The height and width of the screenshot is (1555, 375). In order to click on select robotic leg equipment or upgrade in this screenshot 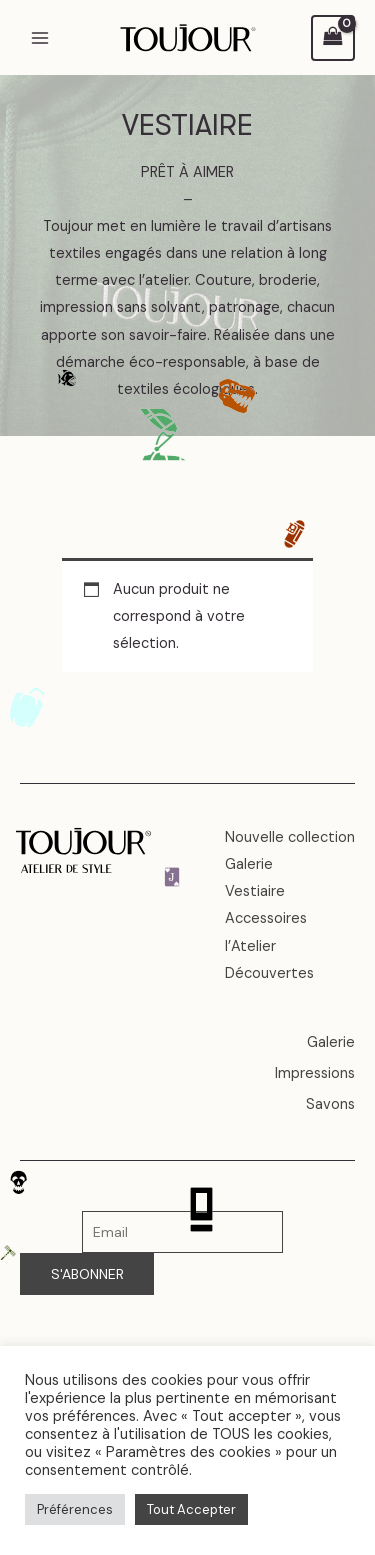, I will do `click(163, 435)`.